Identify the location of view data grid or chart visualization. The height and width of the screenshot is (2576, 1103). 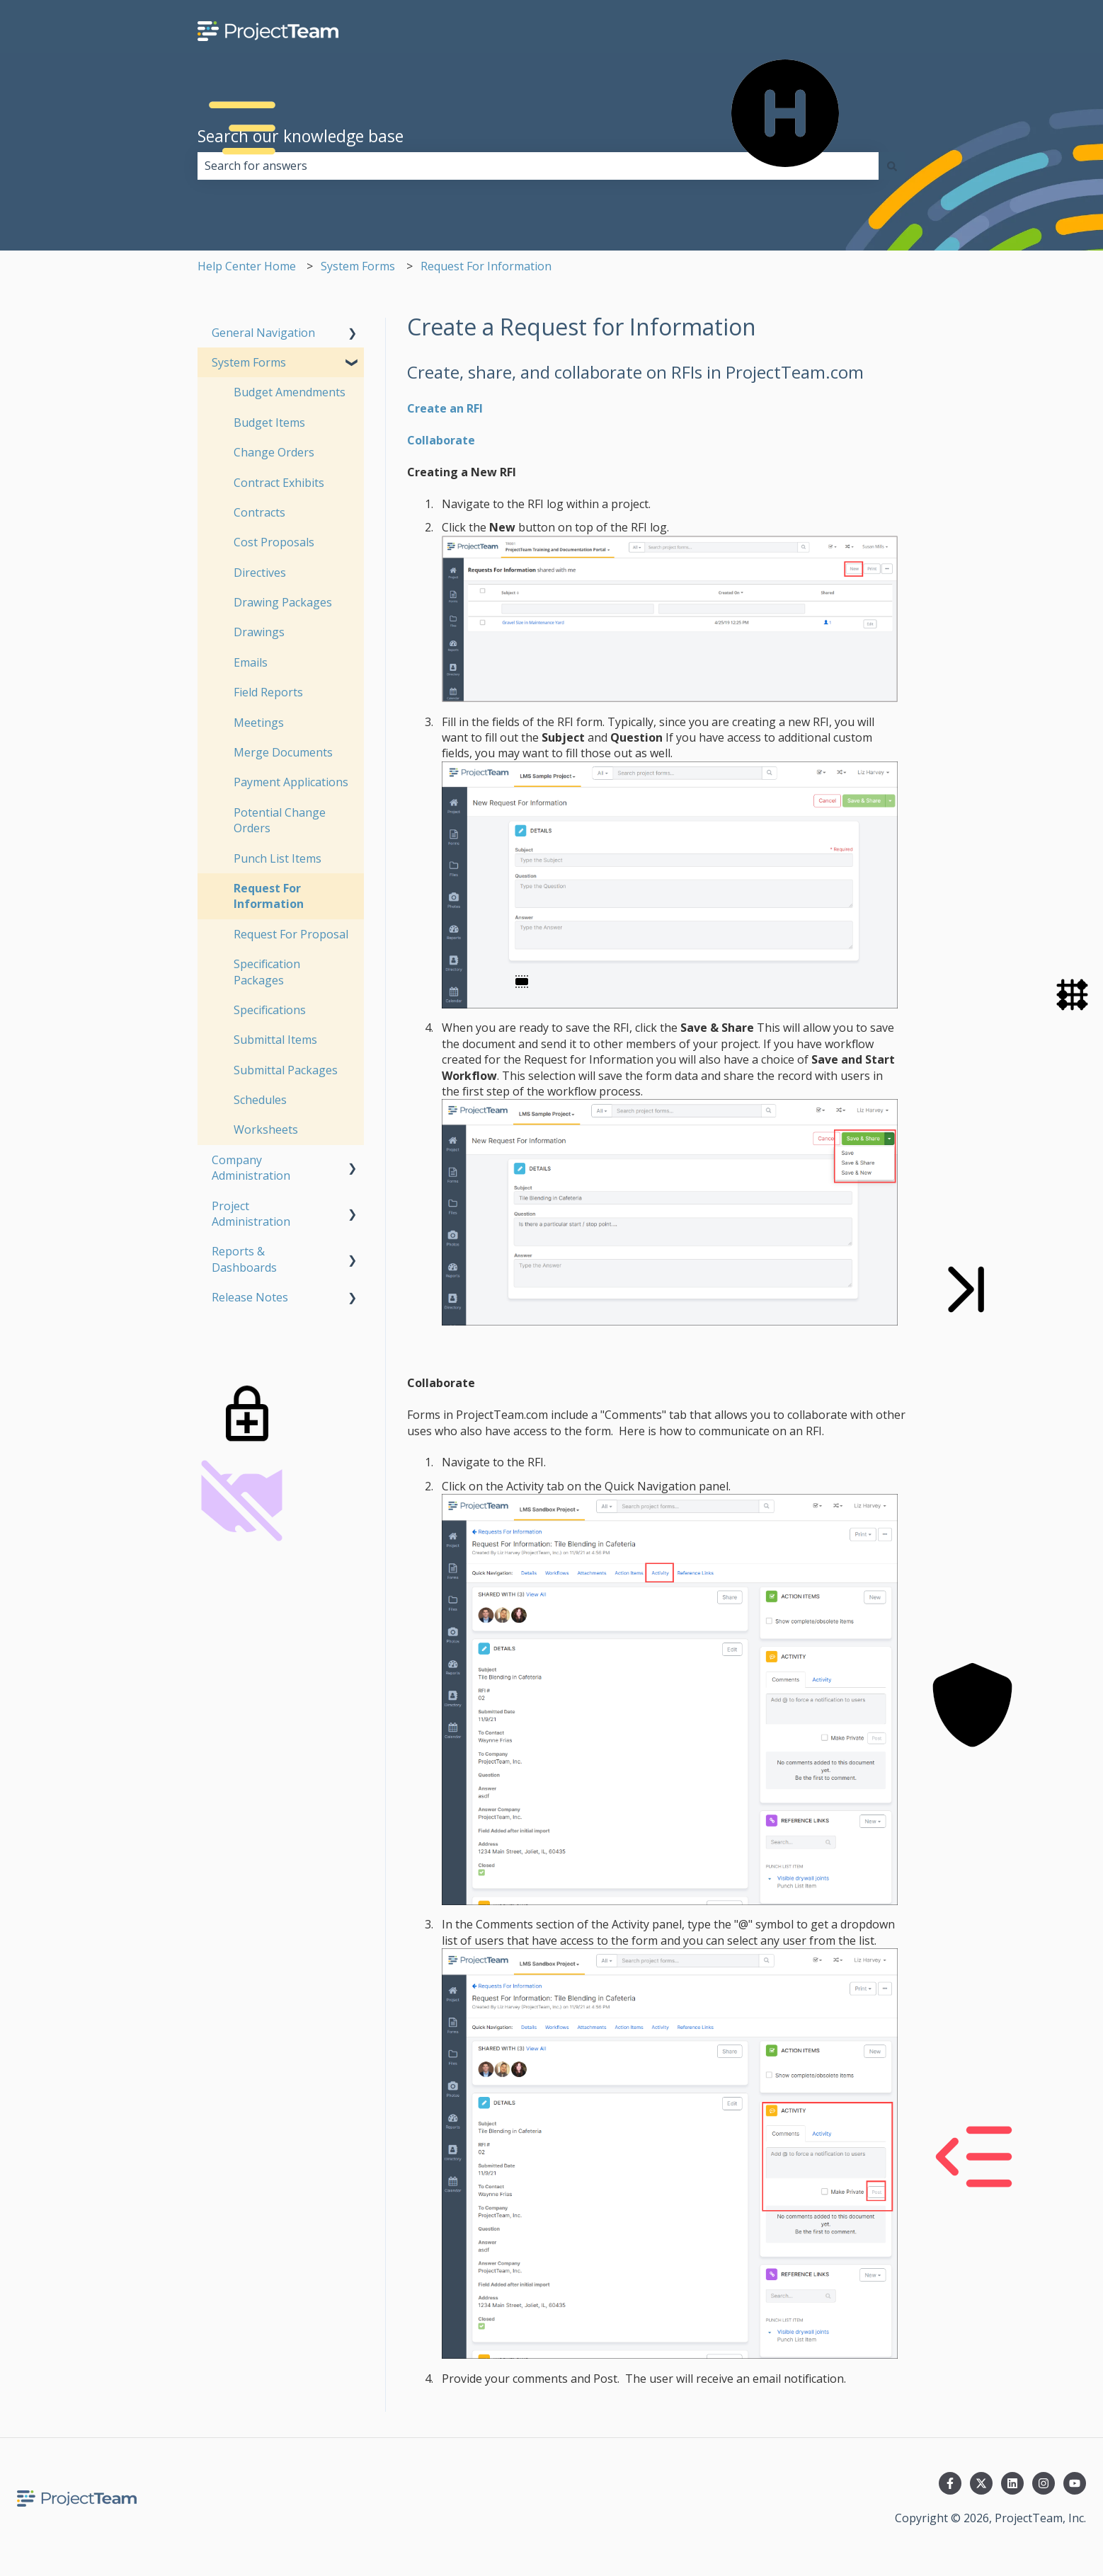
(1072, 994).